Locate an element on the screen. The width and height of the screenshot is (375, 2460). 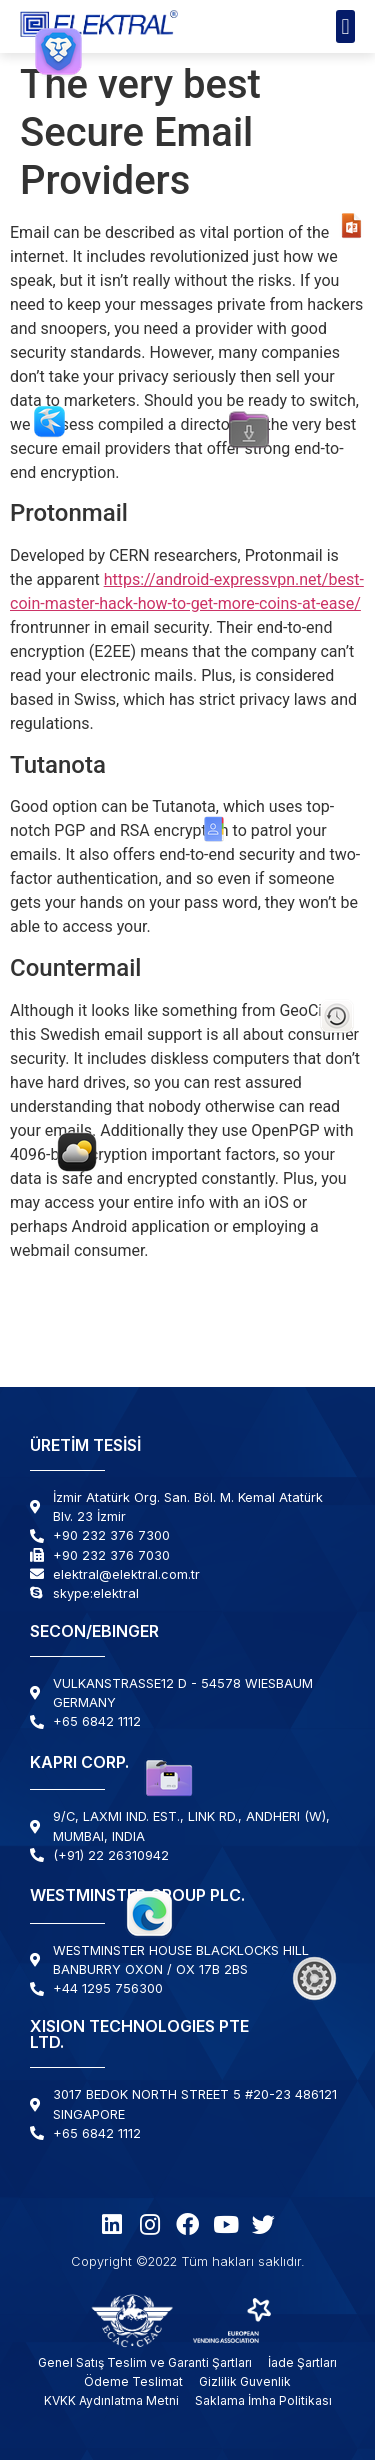
open microsoft edge browser is located at coordinates (149, 1913).